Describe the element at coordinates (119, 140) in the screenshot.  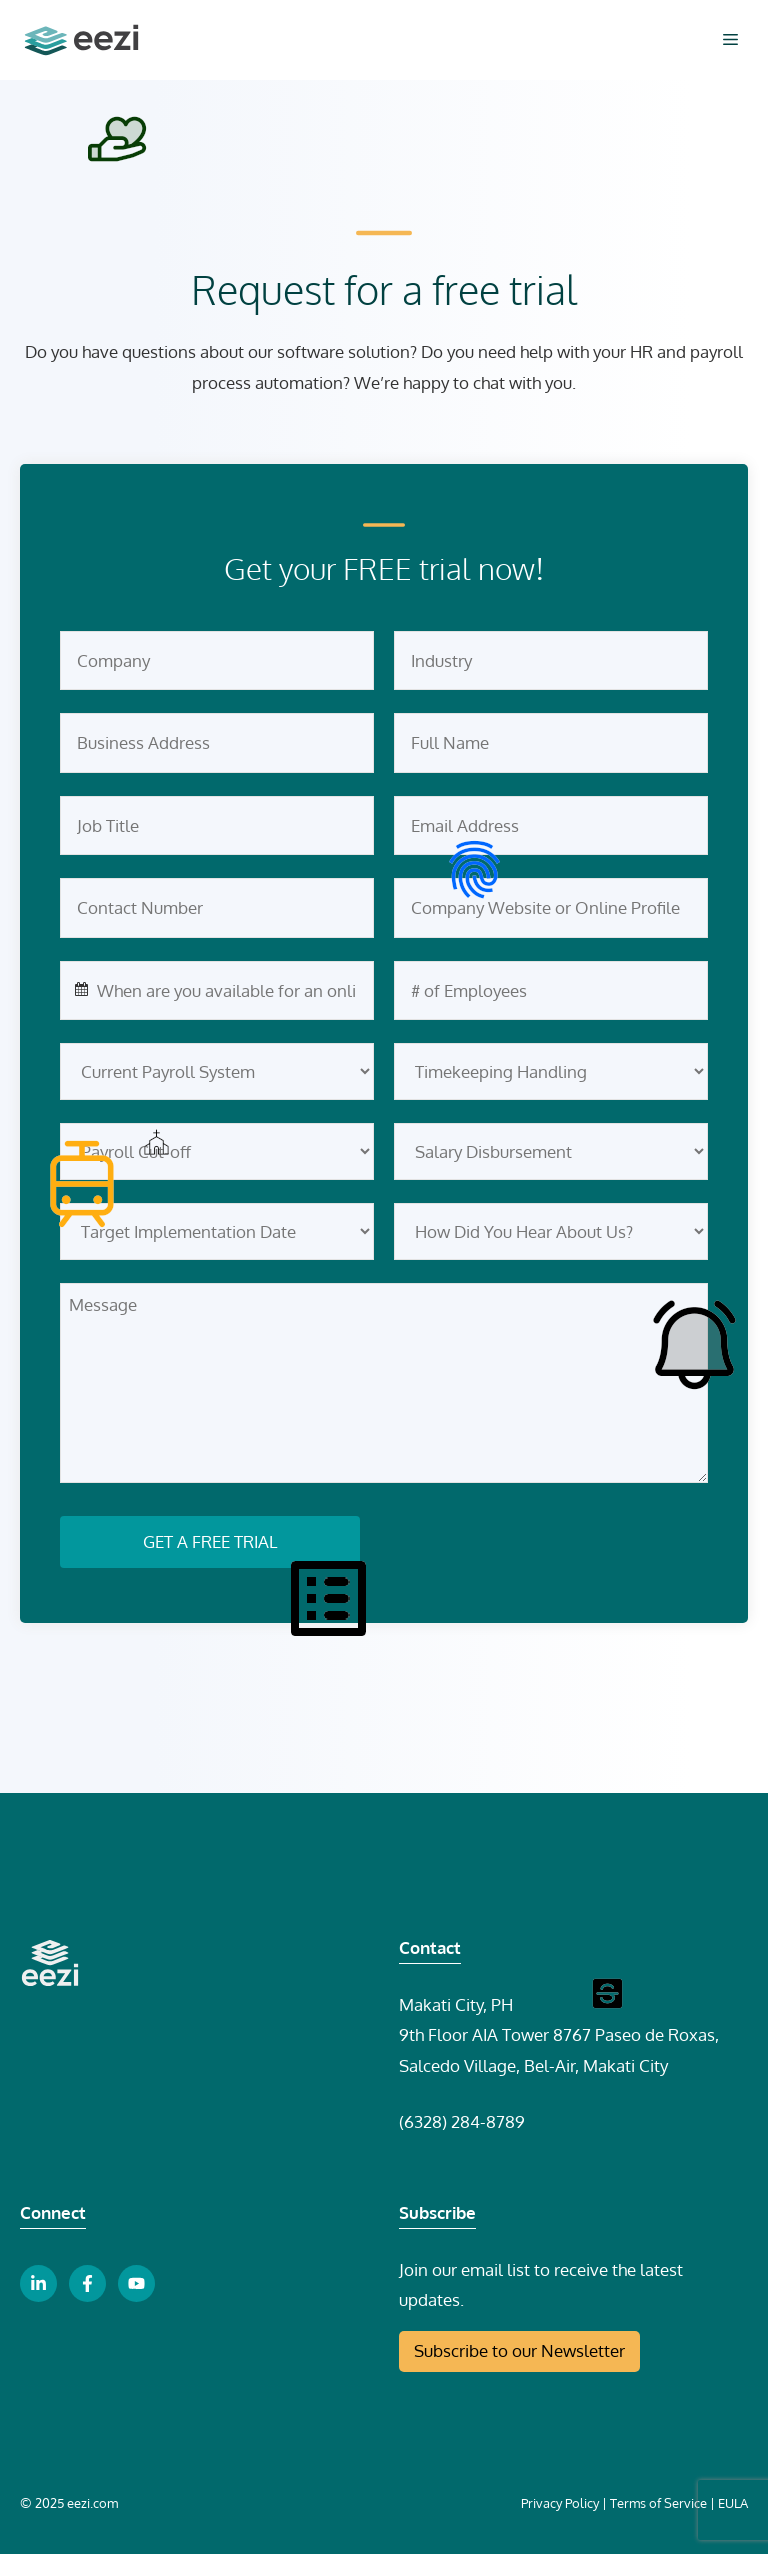
I see `donate or give to charity` at that location.